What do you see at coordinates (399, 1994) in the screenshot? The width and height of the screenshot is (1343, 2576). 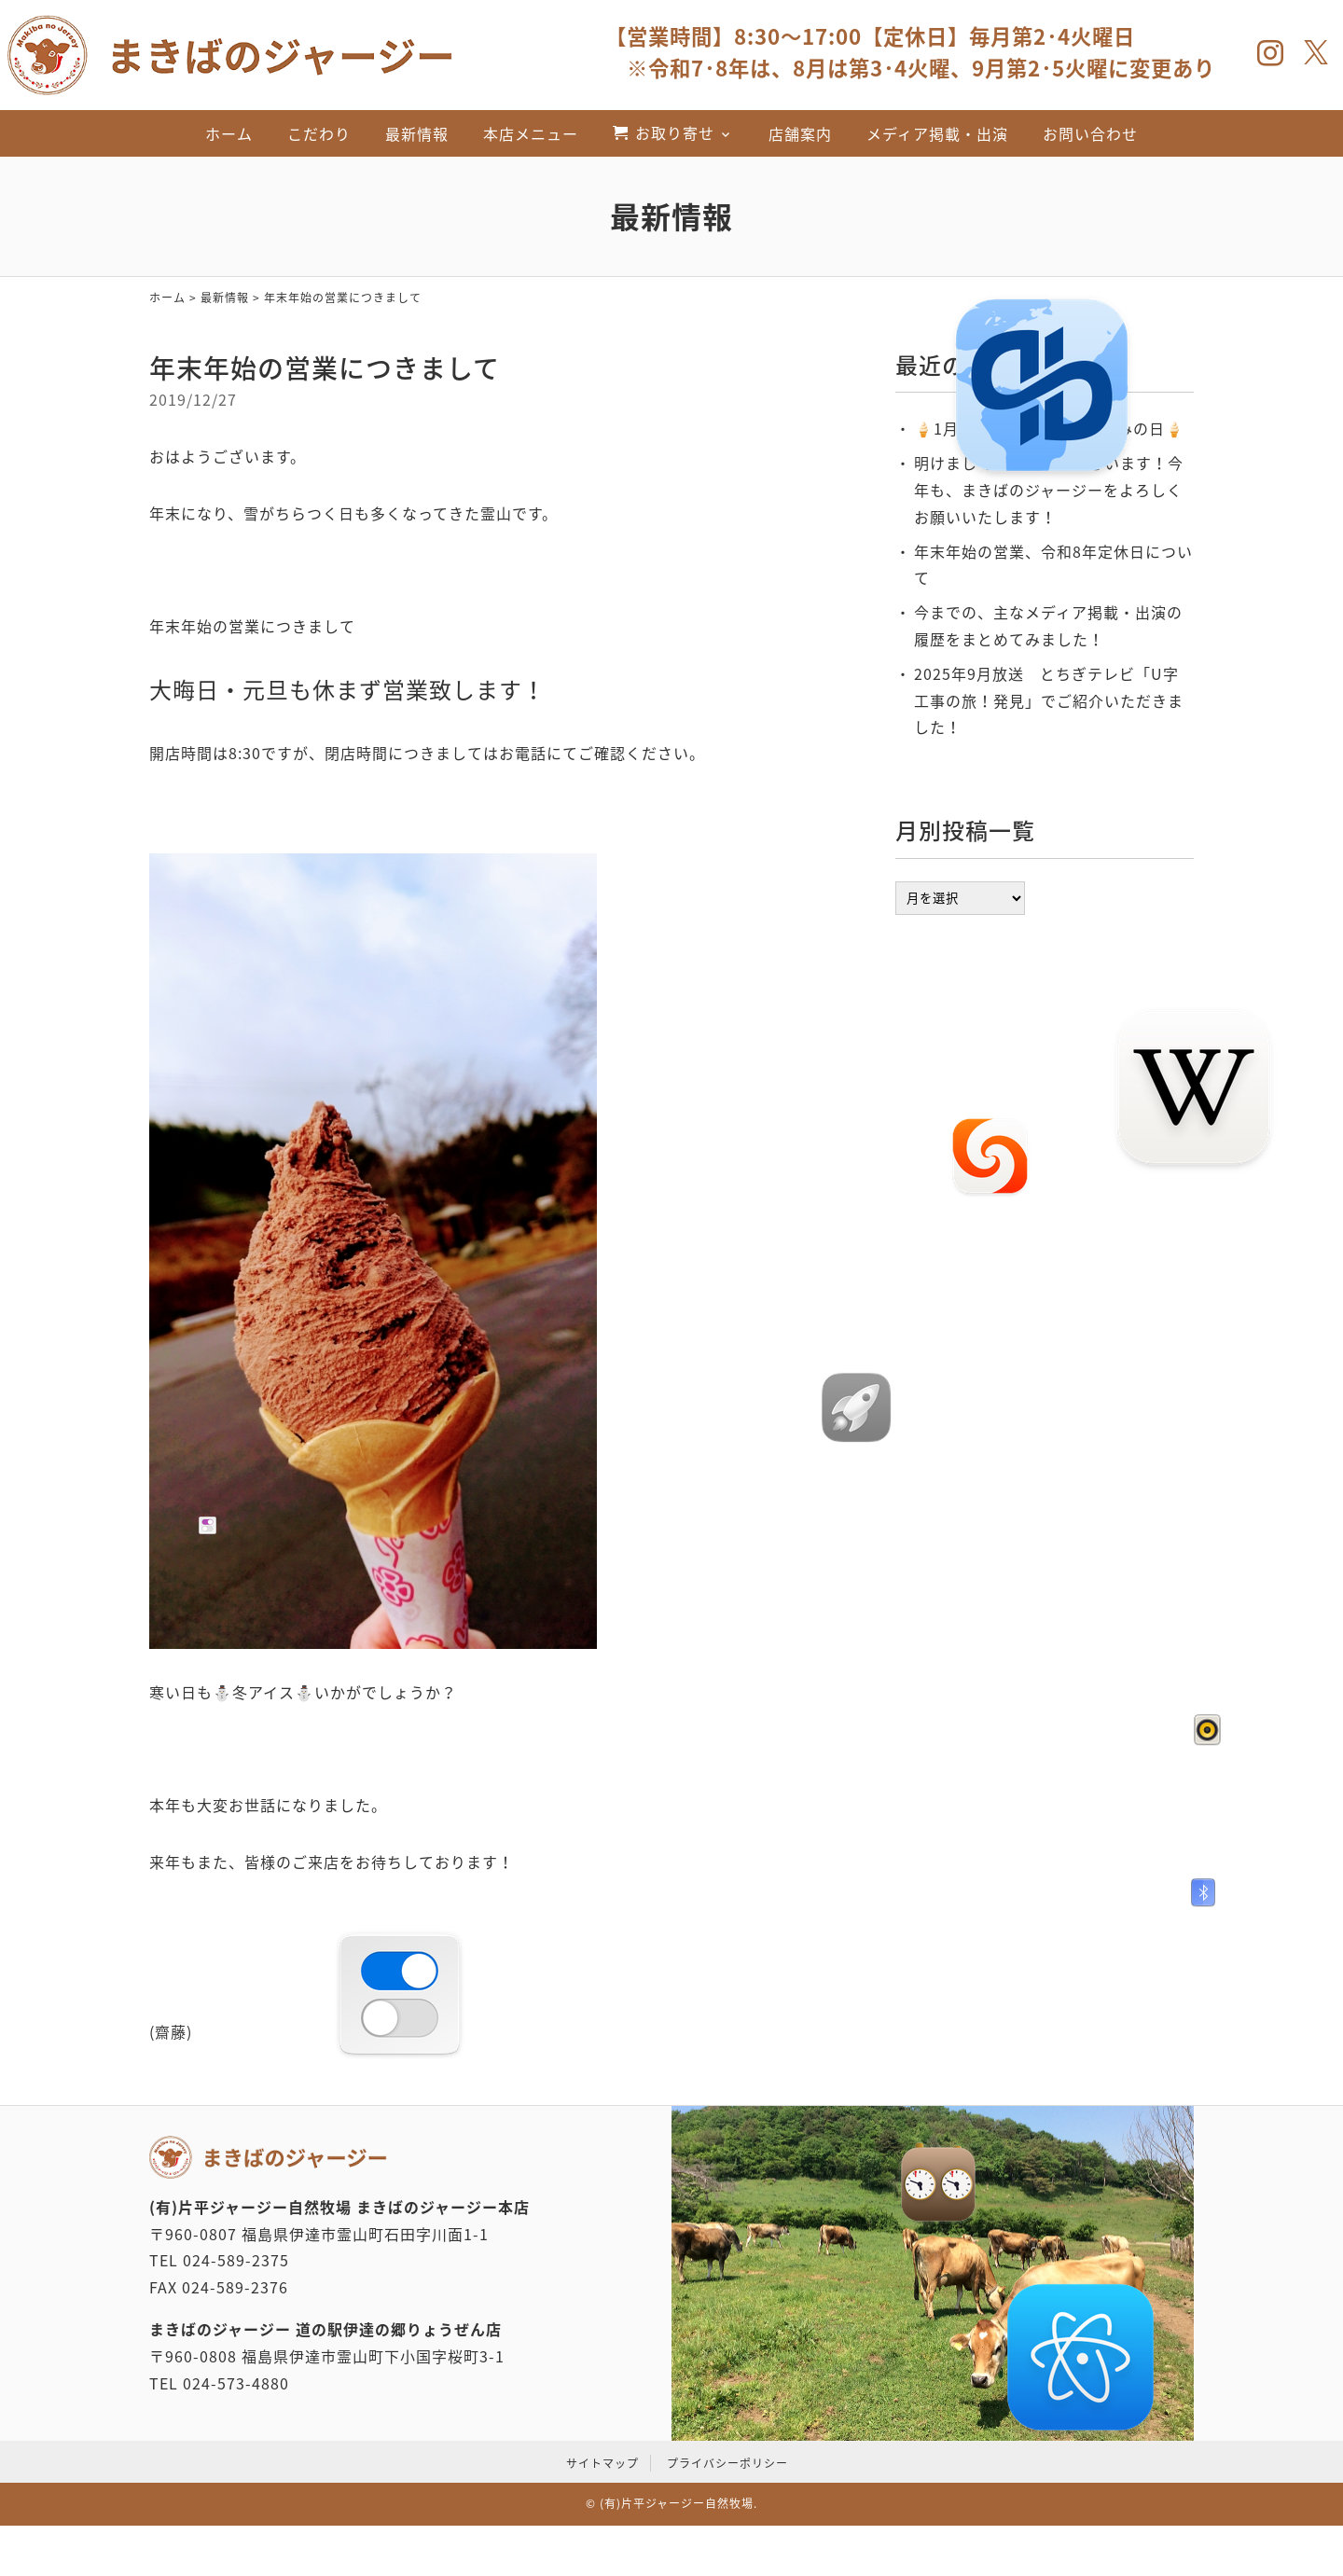 I see `open system settings or preferences` at bounding box center [399, 1994].